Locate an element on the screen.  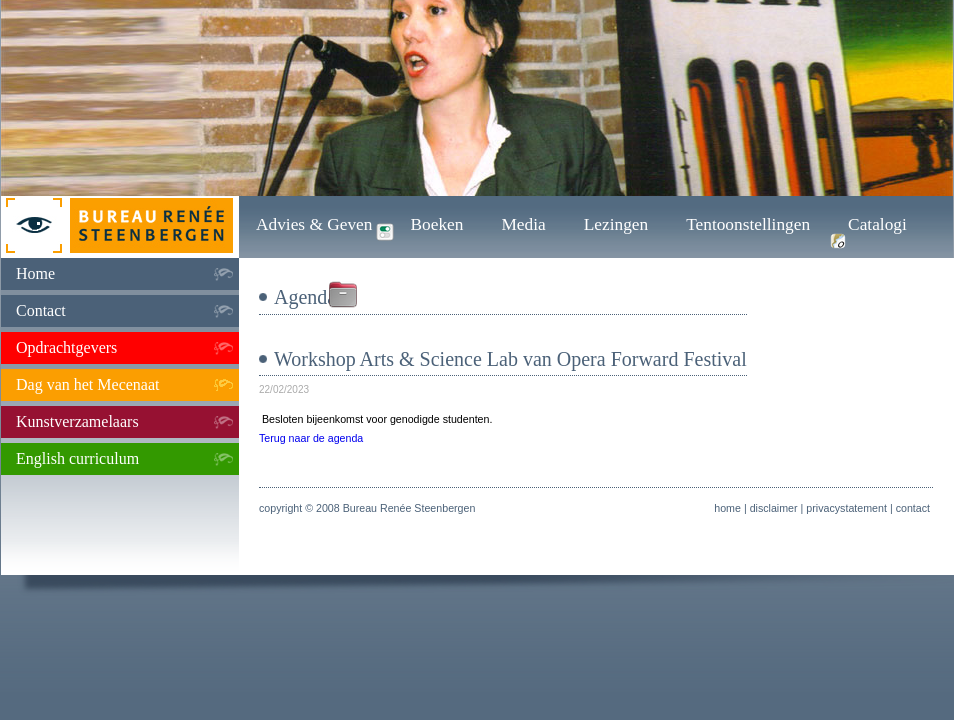
open opencpn marine navigation app is located at coordinates (838, 241).